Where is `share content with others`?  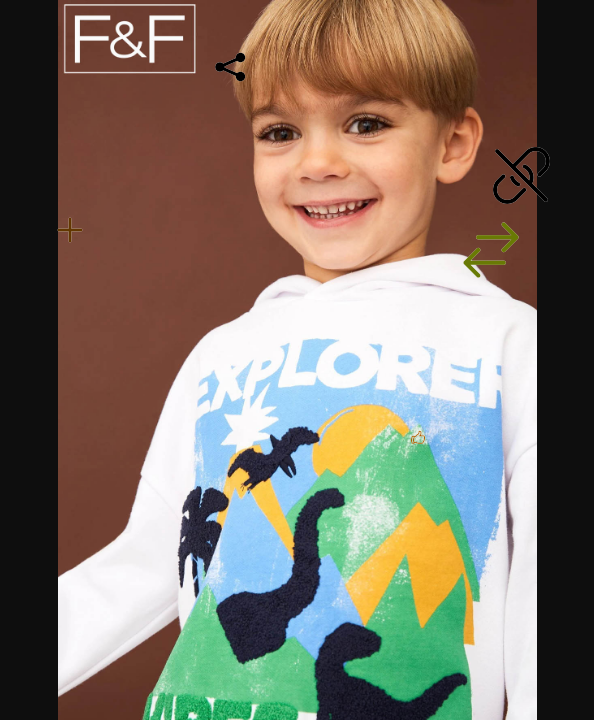 share content with others is located at coordinates (231, 67).